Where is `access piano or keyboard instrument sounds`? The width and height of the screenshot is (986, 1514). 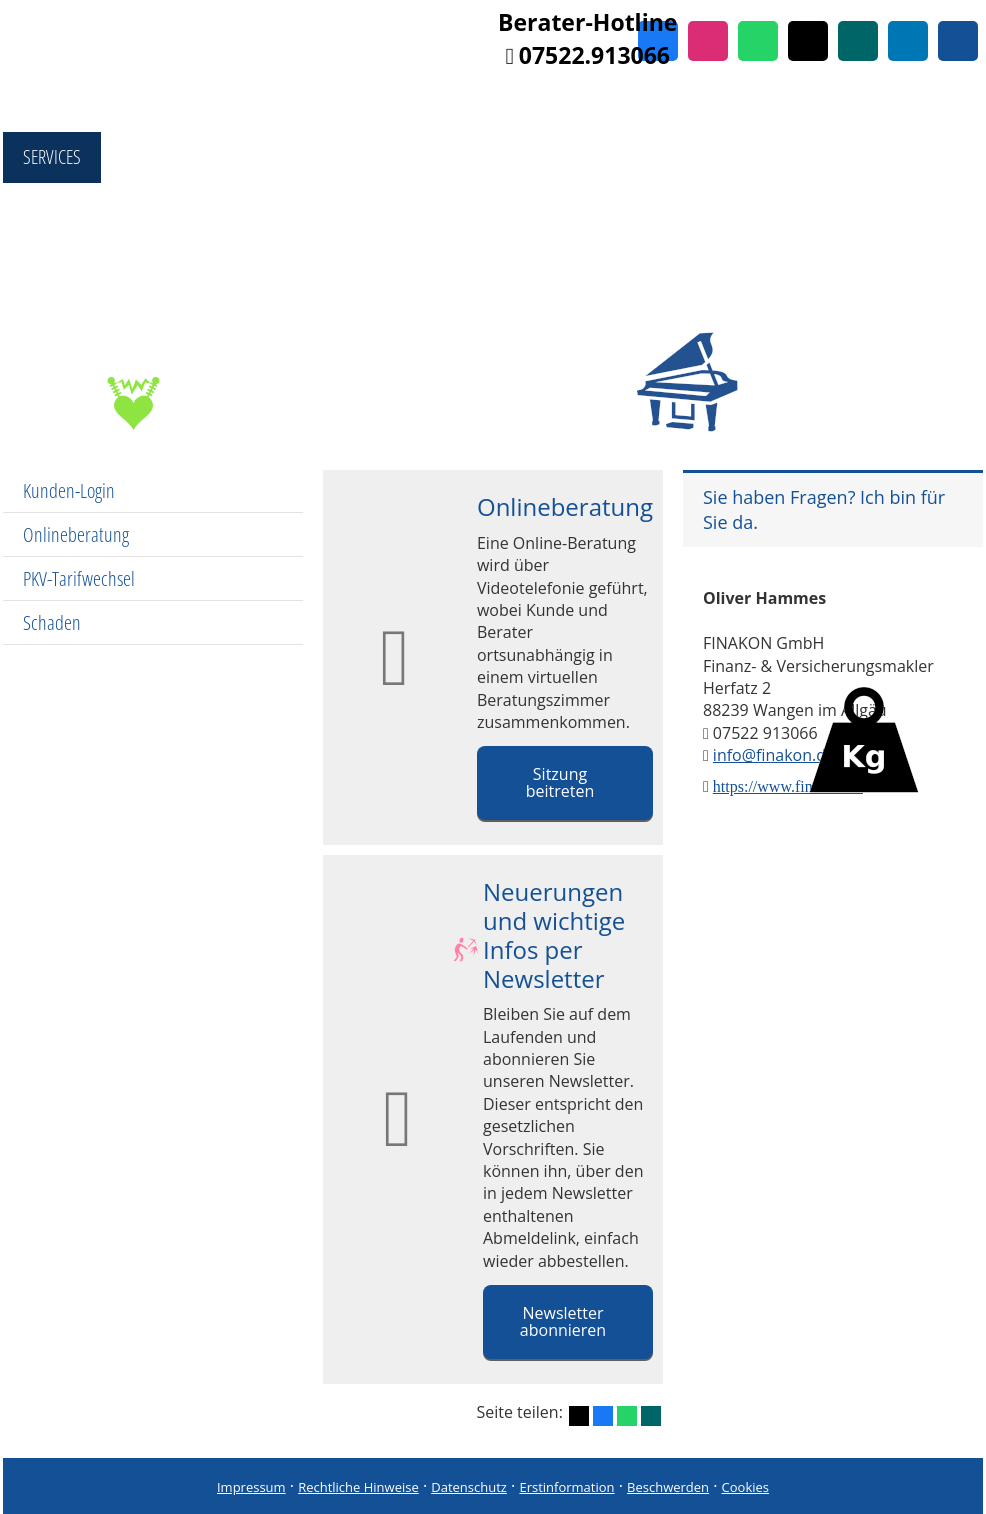
access piano or keyboard instrument sounds is located at coordinates (687, 381).